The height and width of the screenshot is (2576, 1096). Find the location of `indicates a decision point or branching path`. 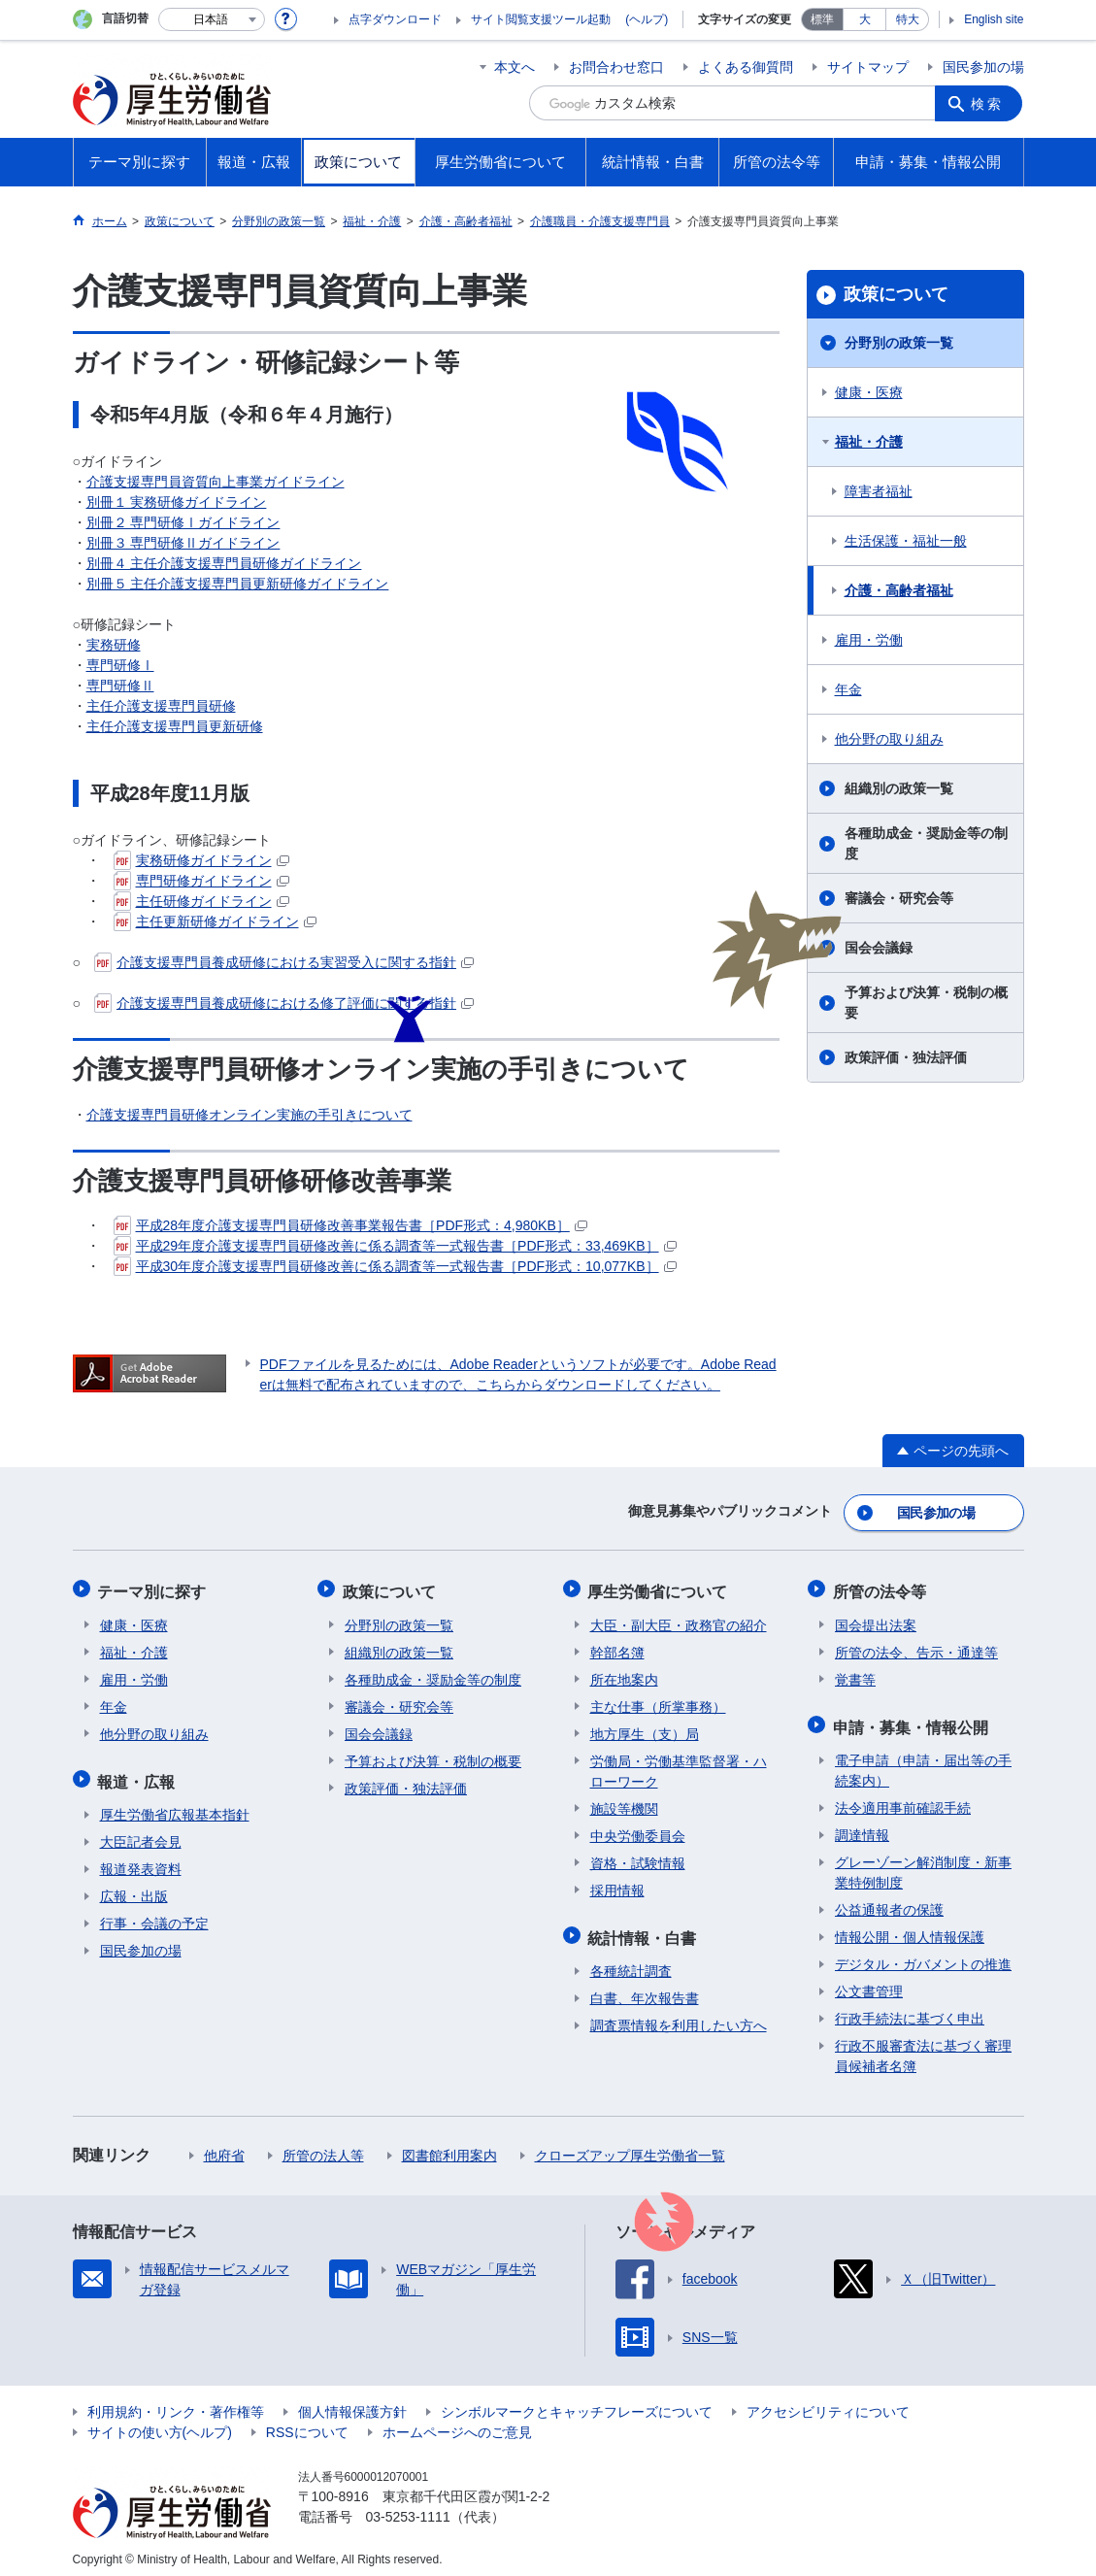

indicates a decision point or branching path is located at coordinates (409, 1019).